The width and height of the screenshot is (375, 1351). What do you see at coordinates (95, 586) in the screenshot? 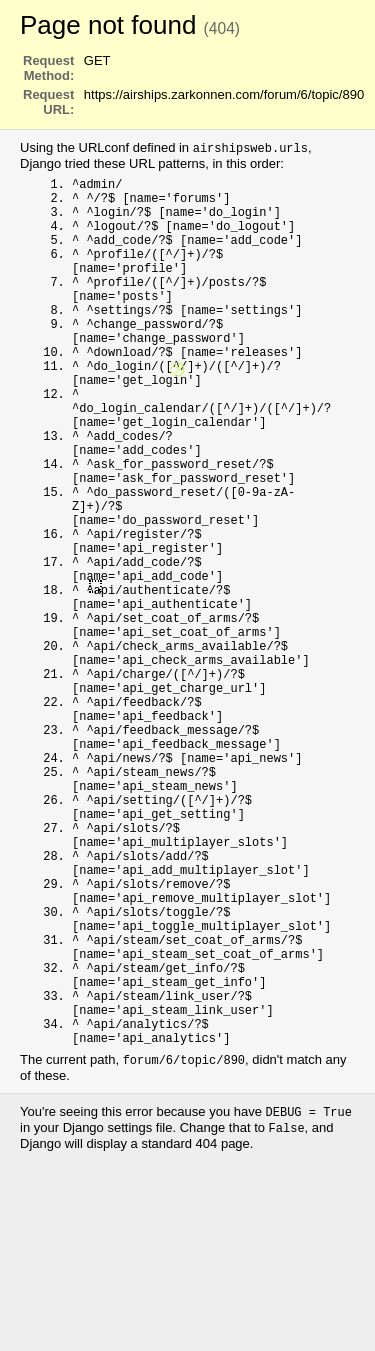
I see `select or highlight an area` at bounding box center [95, 586].